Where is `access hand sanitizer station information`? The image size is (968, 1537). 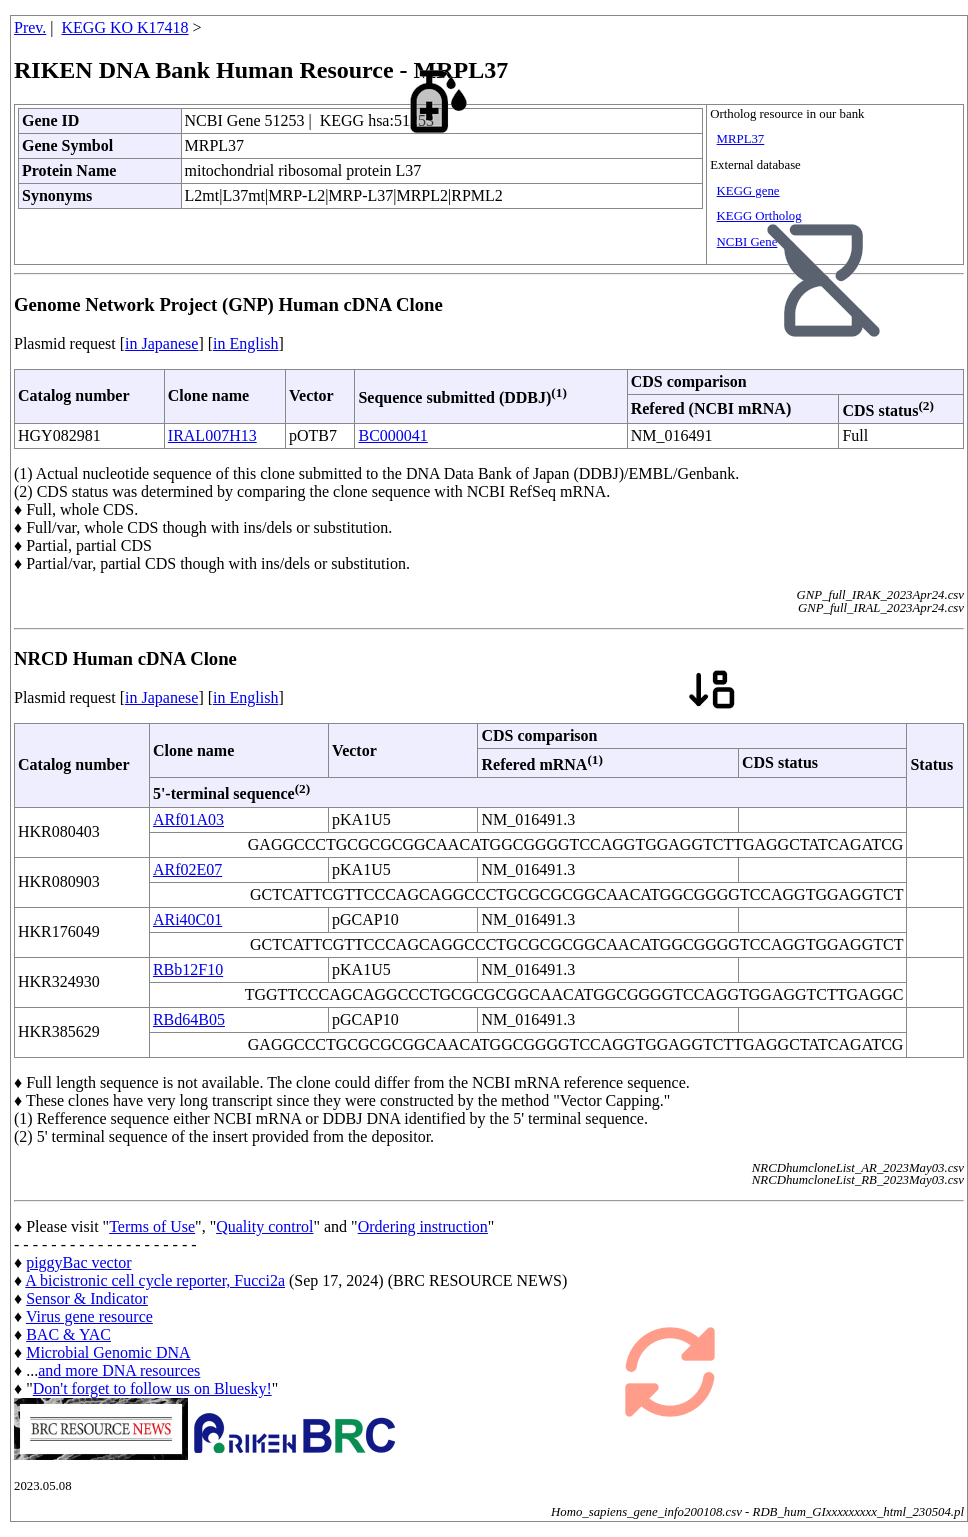
access hand sanitizer station information is located at coordinates (435, 101).